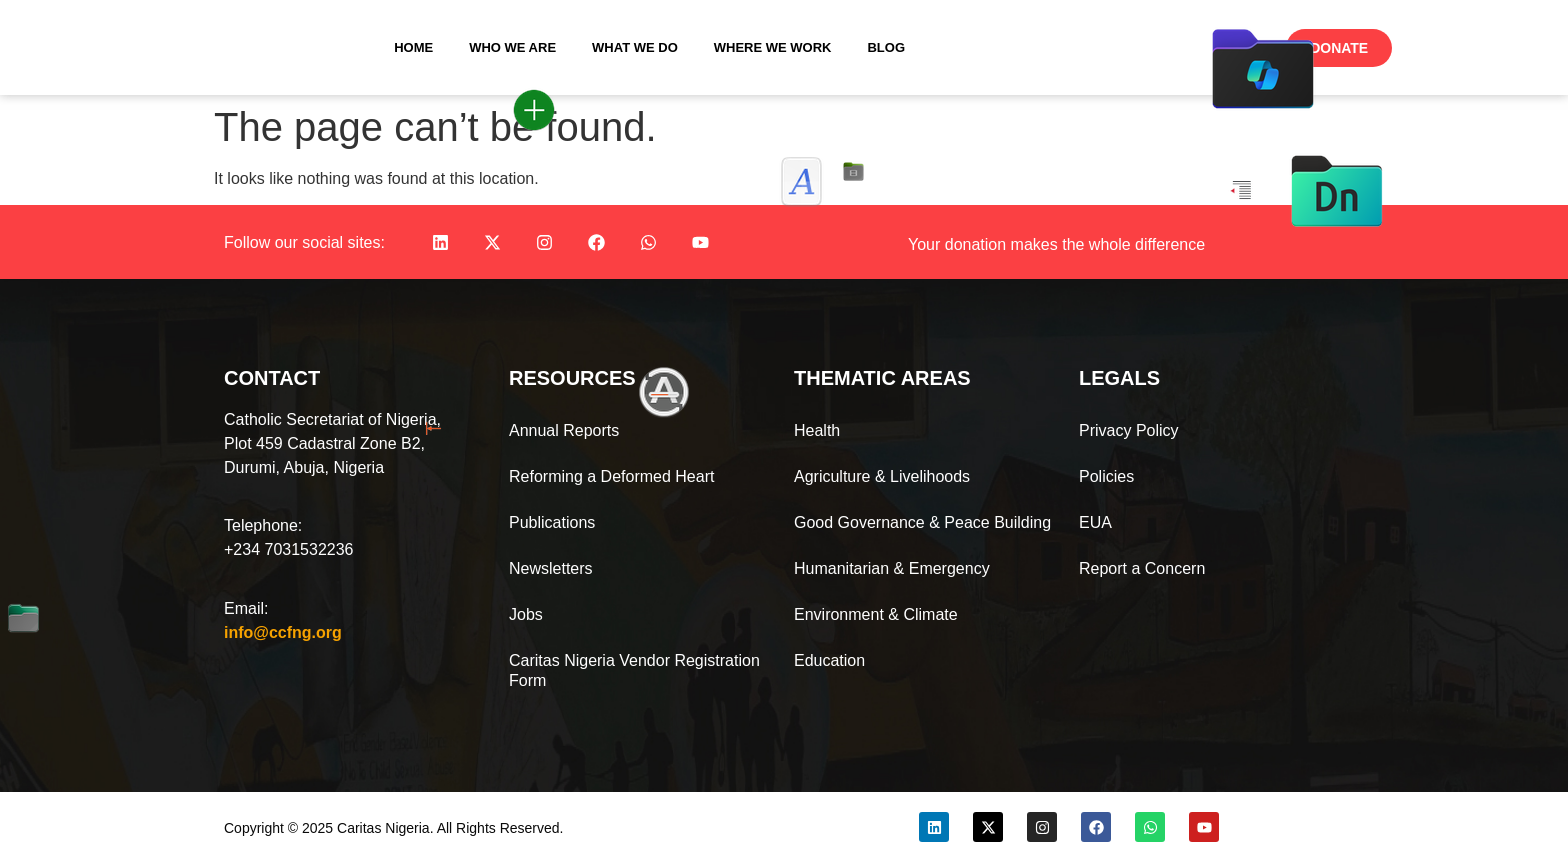 Image resolution: width=1568 pixels, height=862 pixels. I want to click on open your videos folder, so click(853, 171).